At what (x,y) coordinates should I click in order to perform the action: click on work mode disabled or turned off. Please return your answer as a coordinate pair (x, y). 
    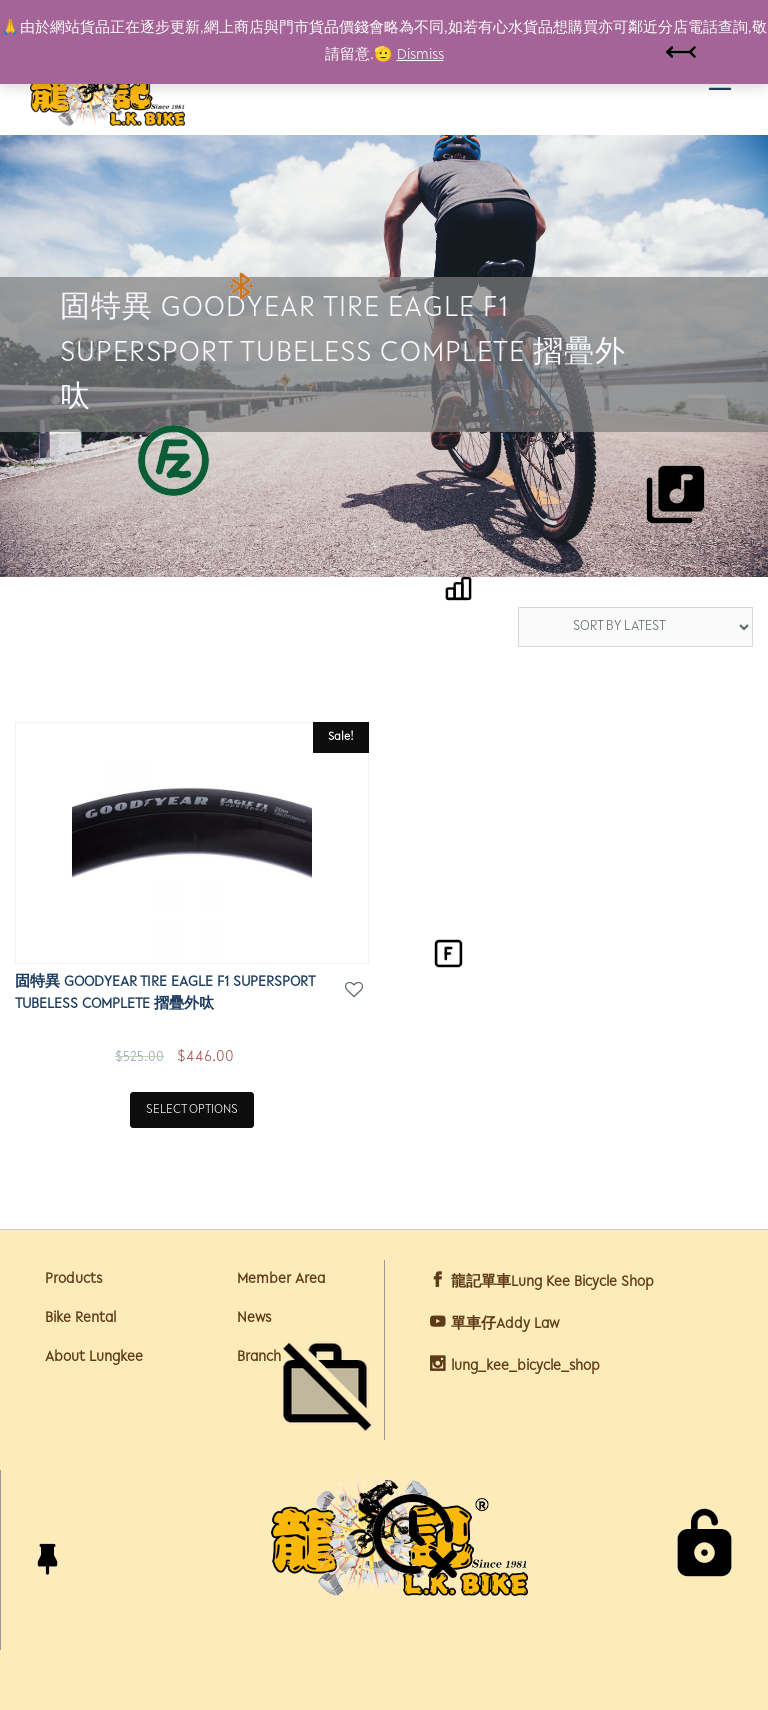
    Looking at the image, I should click on (325, 1385).